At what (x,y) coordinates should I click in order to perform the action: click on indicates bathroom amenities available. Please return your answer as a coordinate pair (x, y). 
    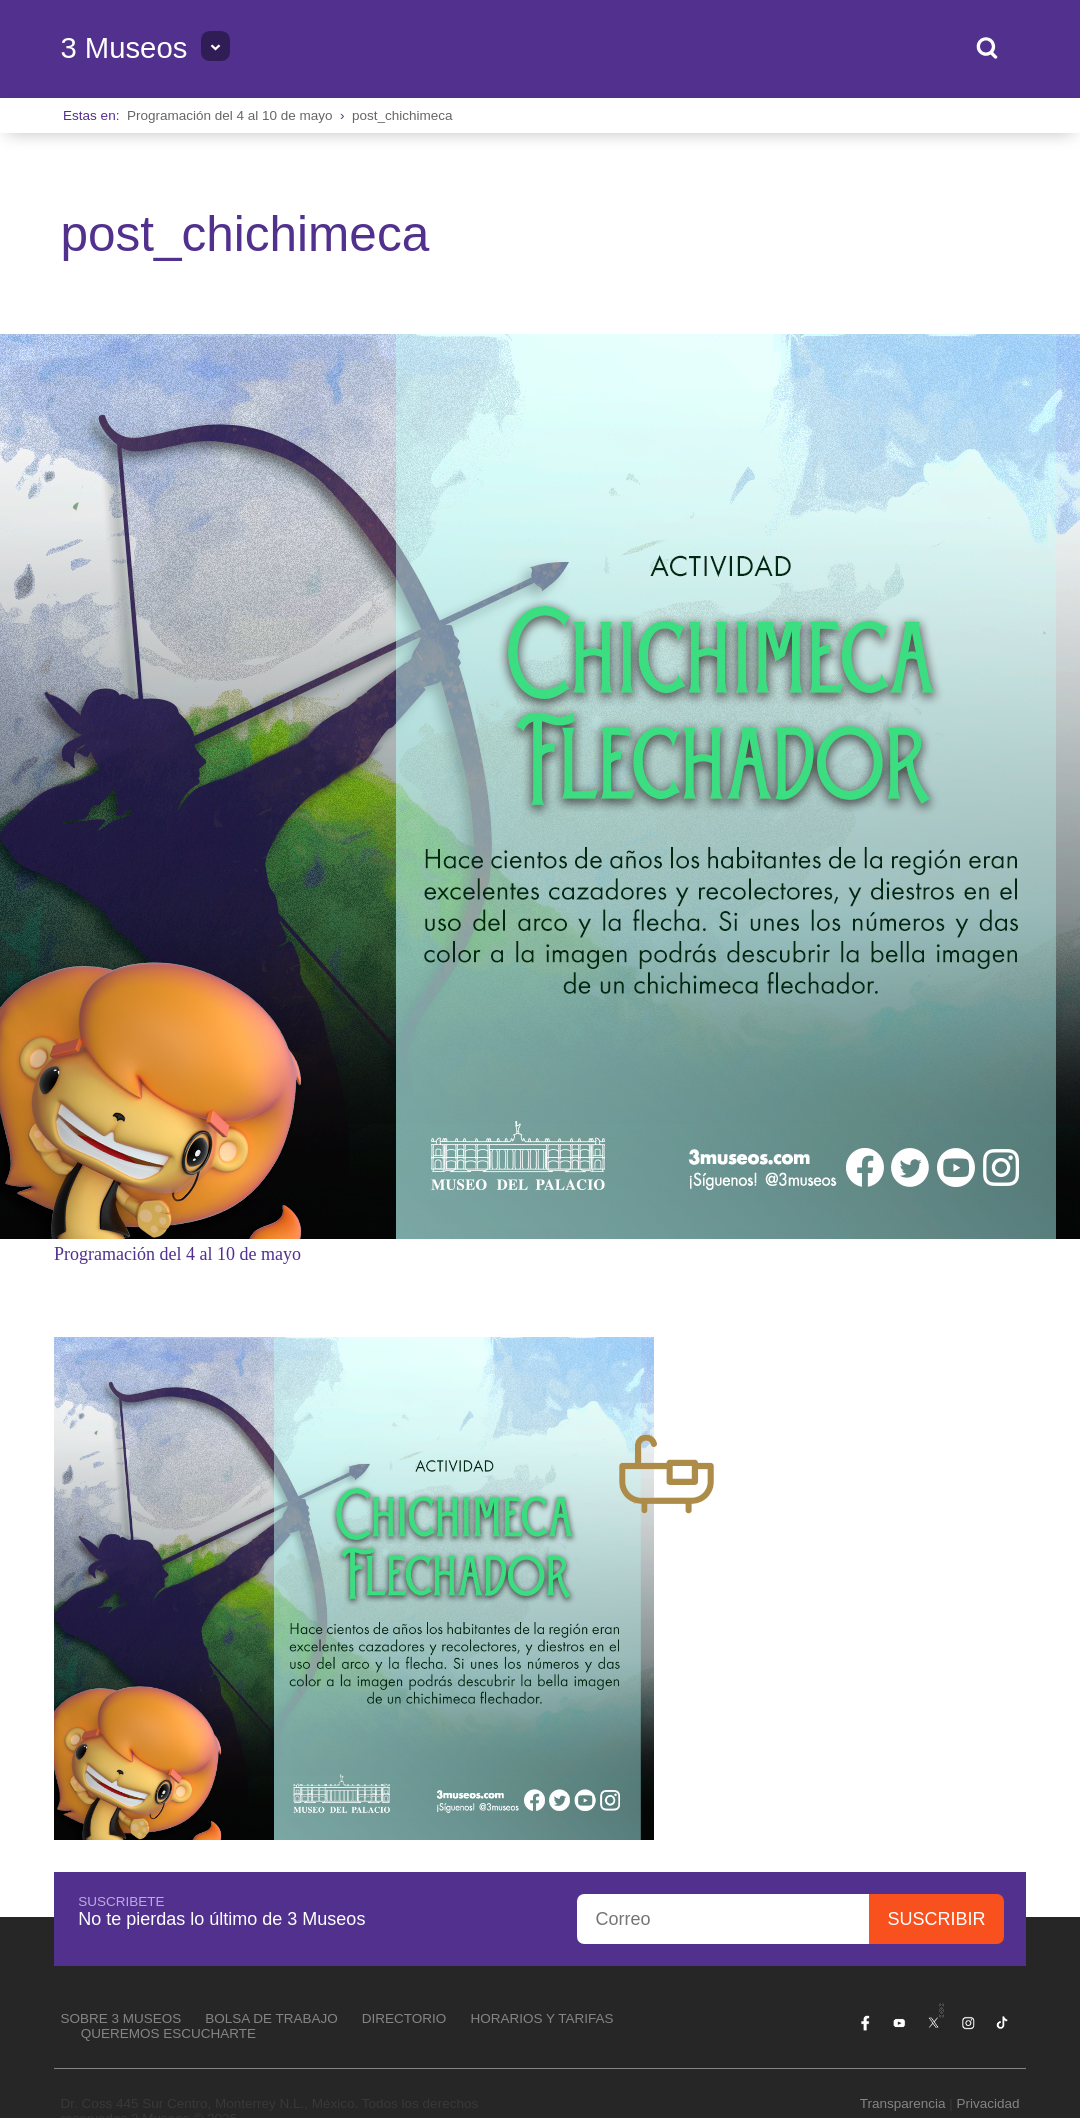
    Looking at the image, I should click on (666, 1475).